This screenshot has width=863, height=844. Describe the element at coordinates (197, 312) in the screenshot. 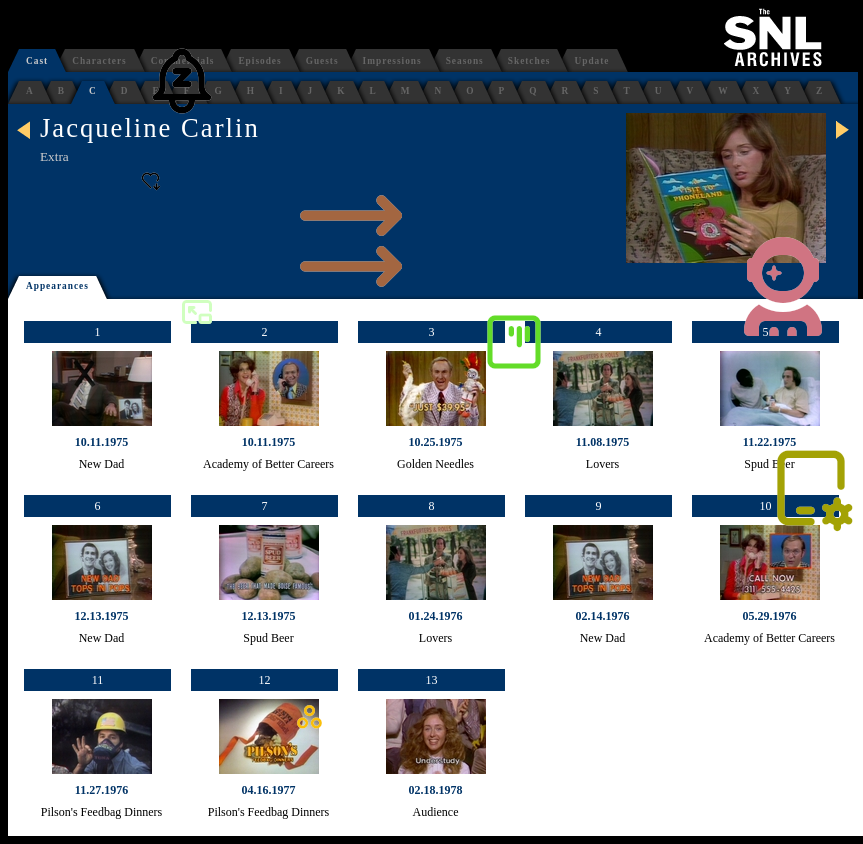

I see `disable picture-in-picture mode` at that location.